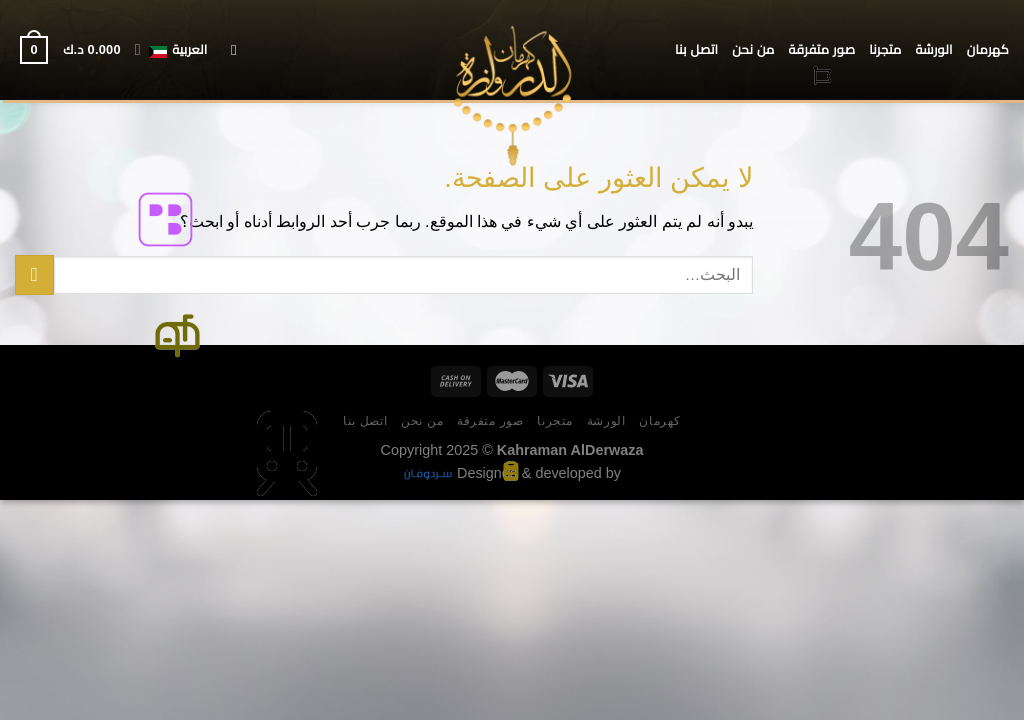 This screenshot has width=1024, height=720. I want to click on access your mailbox or inbox, so click(177, 336).